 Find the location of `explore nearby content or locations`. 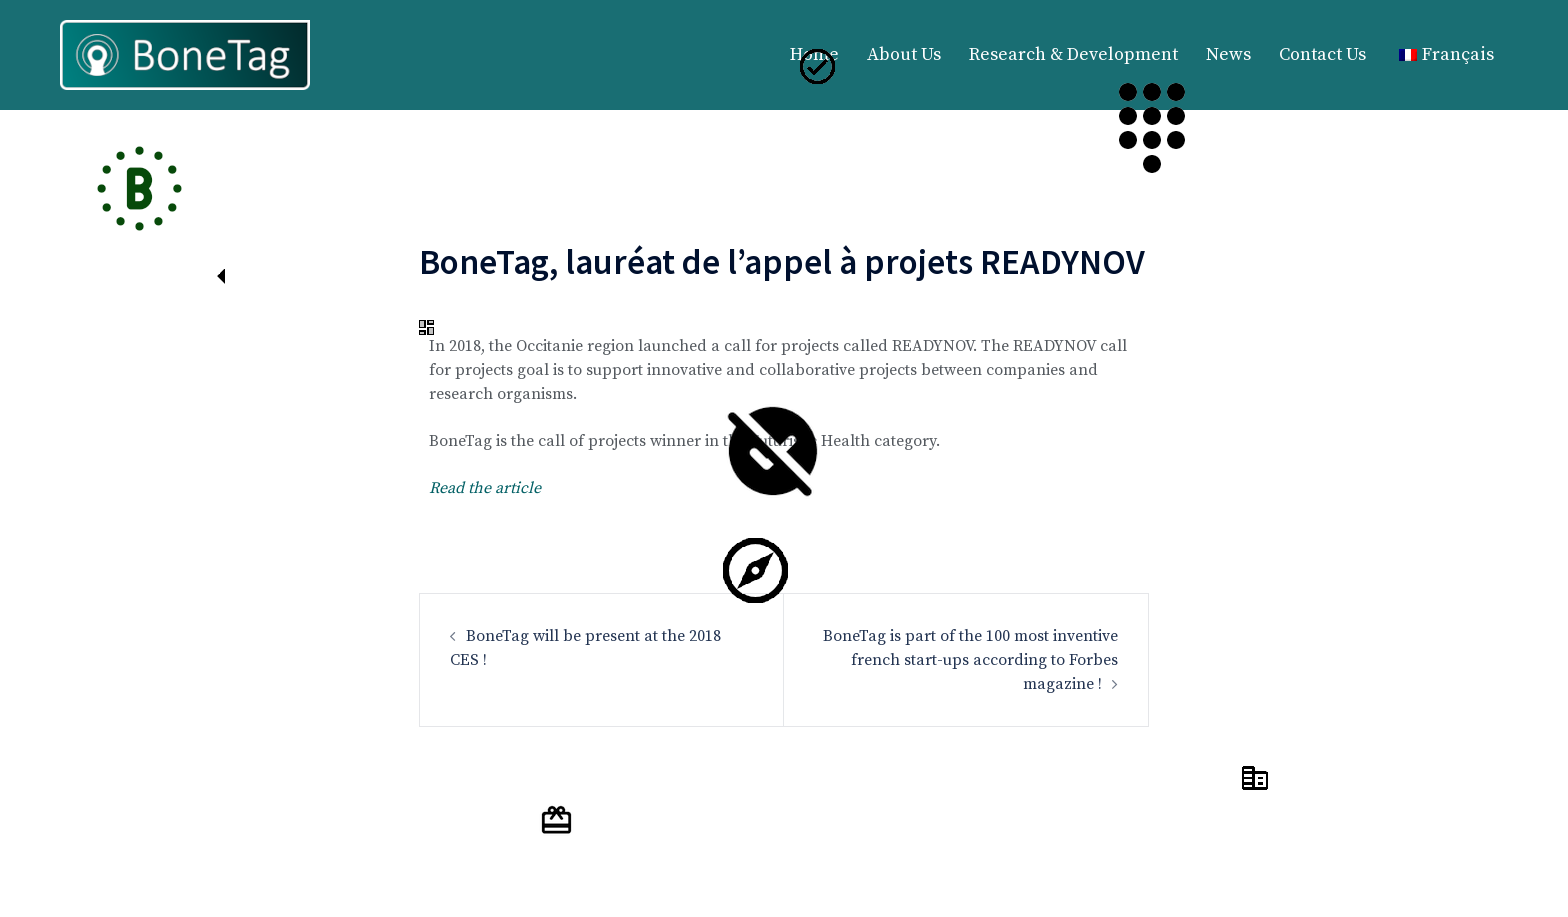

explore nearby content or locations is located at coordinates (755, 570).